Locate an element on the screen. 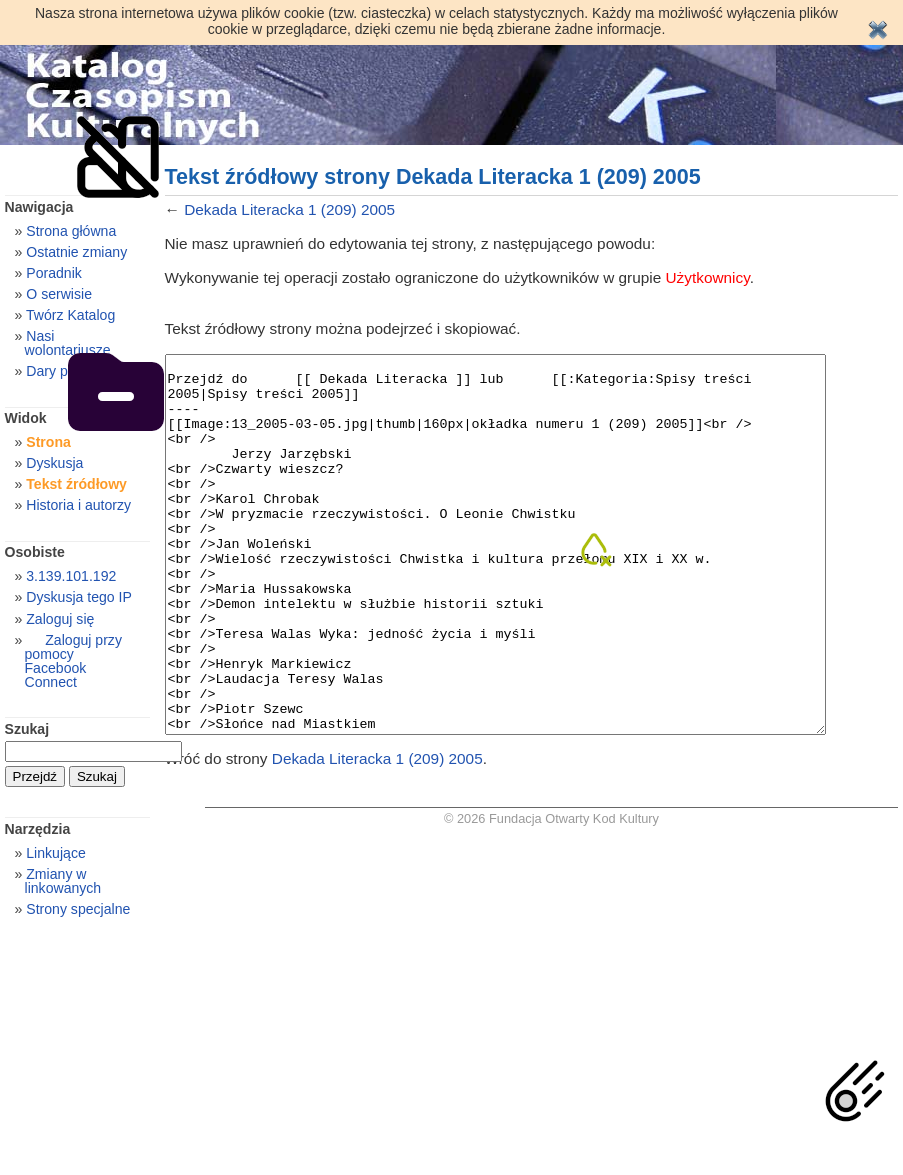 The image size is (903, 1175). disable color picker or swatch tool is located at coordinates (118, 157).